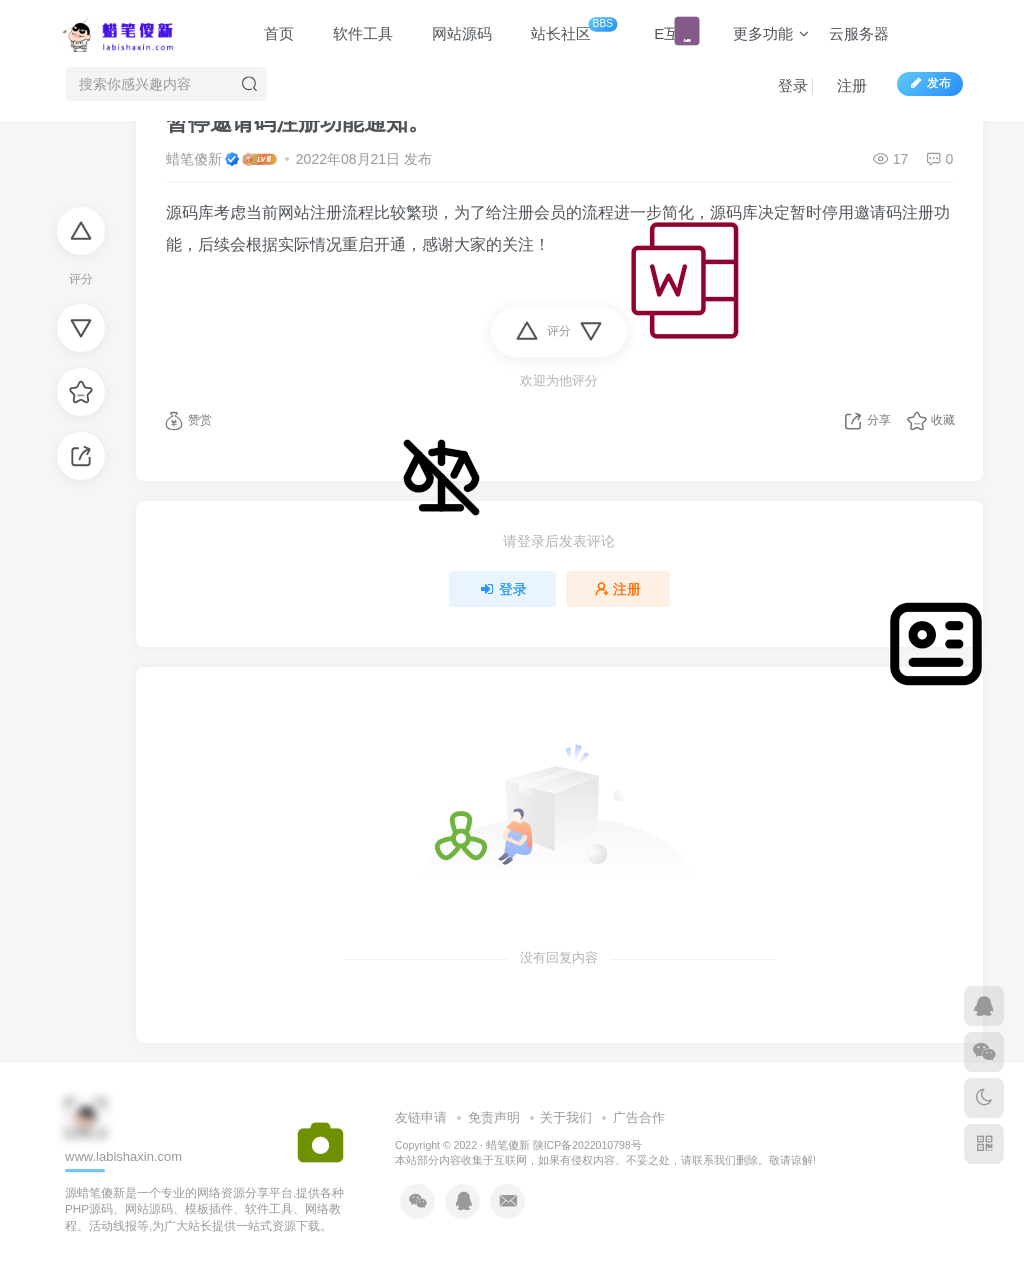 Image resolution: width=1024 pixels, height=1270 pixels. Describe the element at coordinates (461, 836) in the screenshot. I see `fan or cooling system controls` at that location.